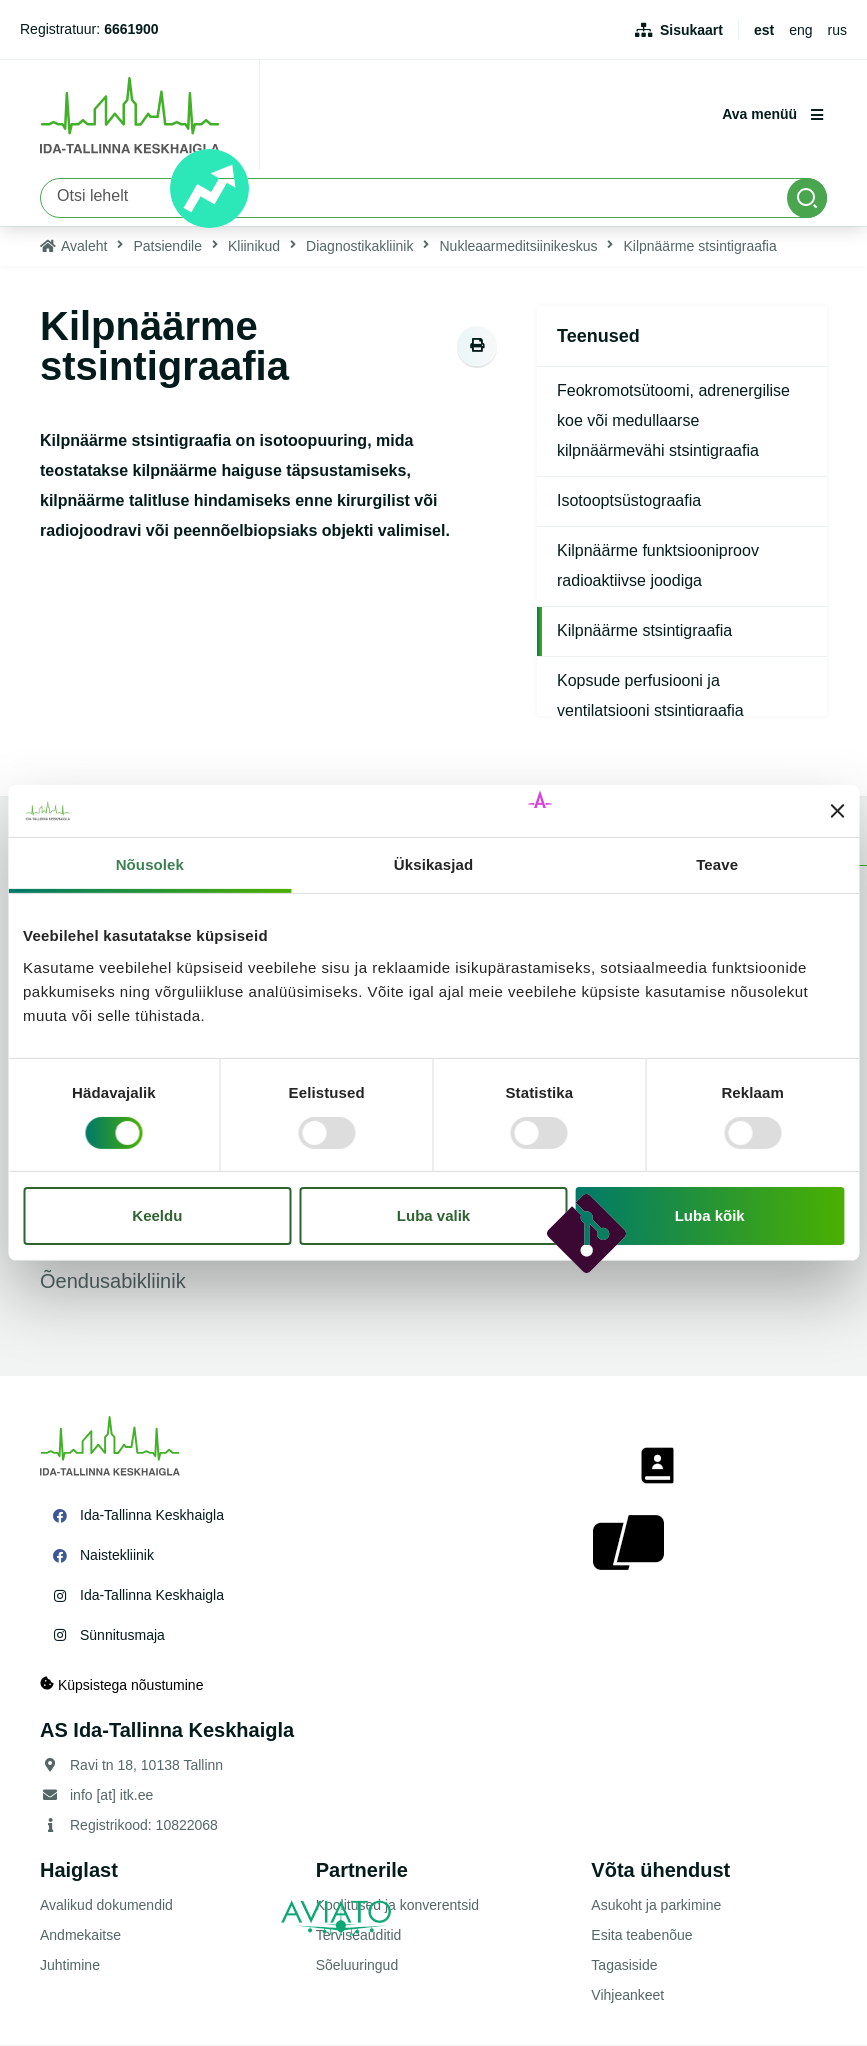  What do you see at coordinates (628, 1542) in the screenshot?
I see `open the warp terminal application` at bounding box center [628, 1542].